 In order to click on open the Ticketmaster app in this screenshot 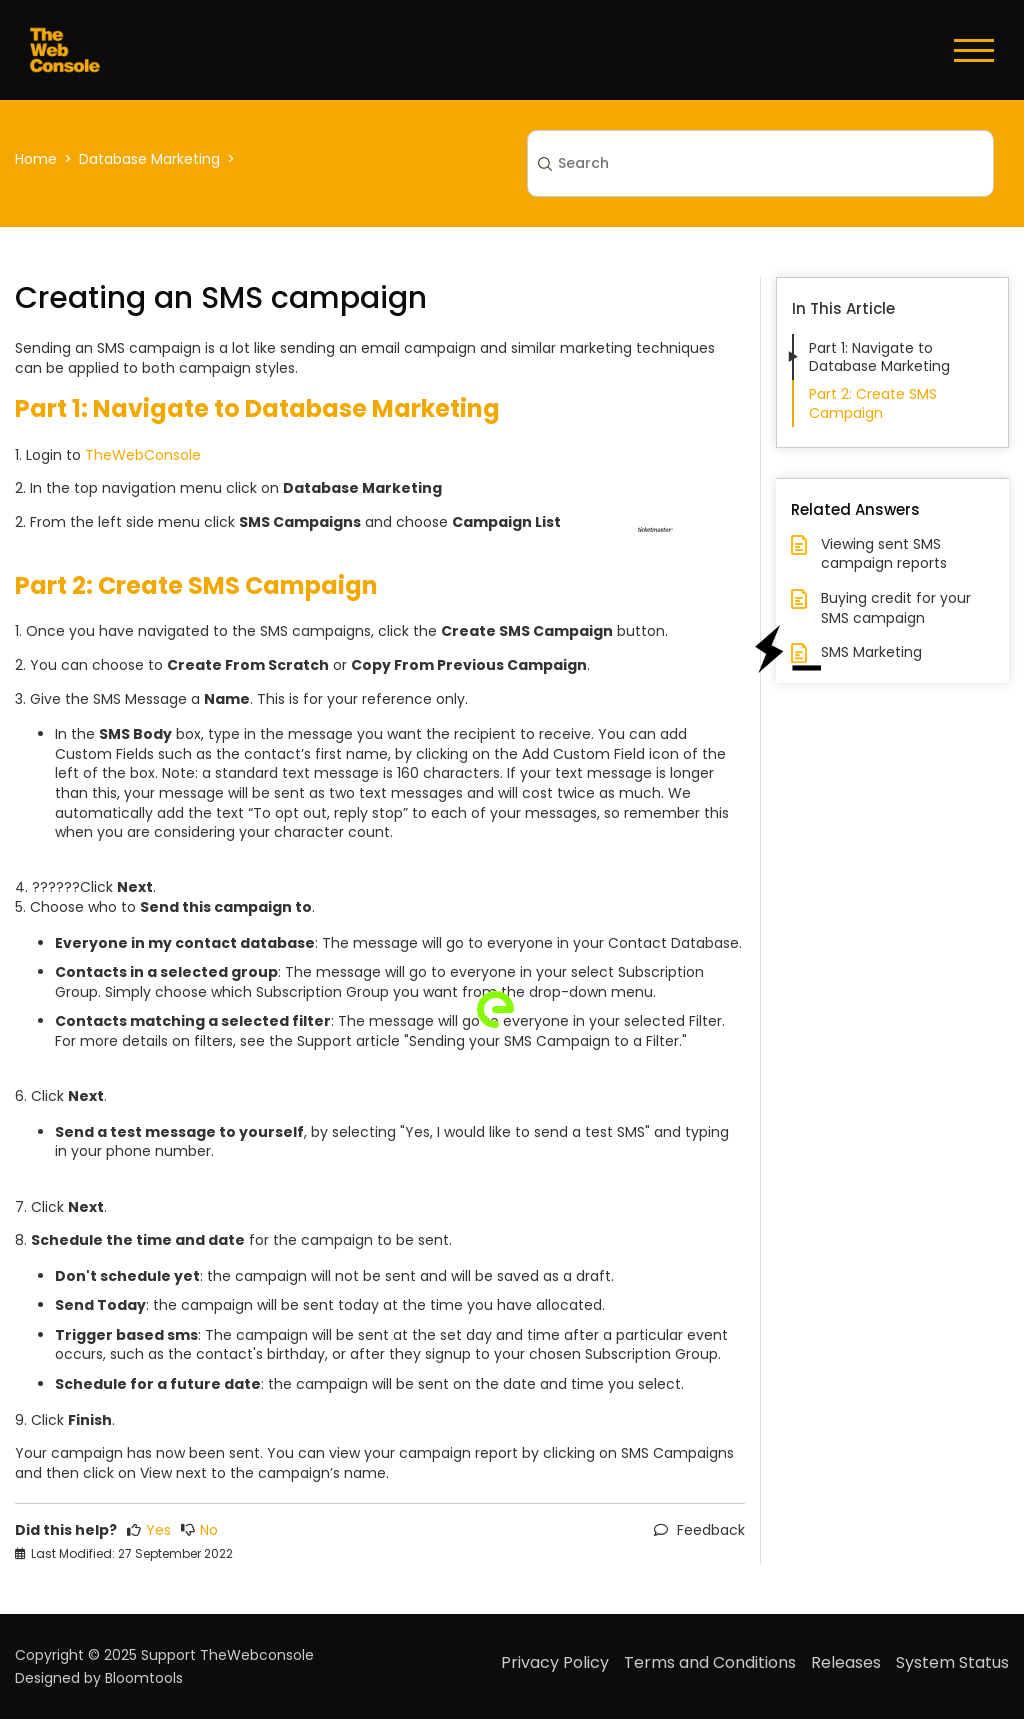, I will do `click(655, 529)`.